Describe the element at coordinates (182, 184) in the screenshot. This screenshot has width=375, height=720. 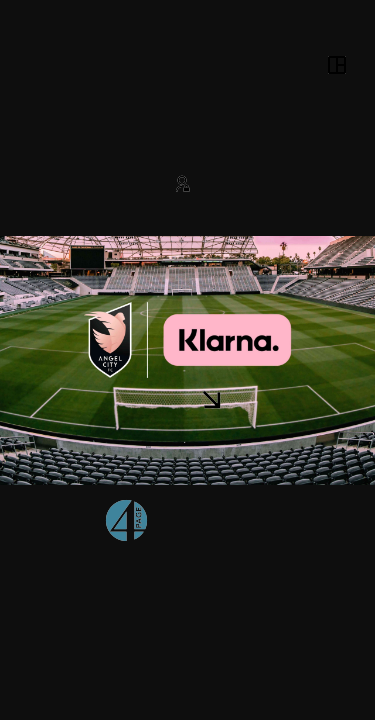
I see `access admin or administrator settings` at that location.